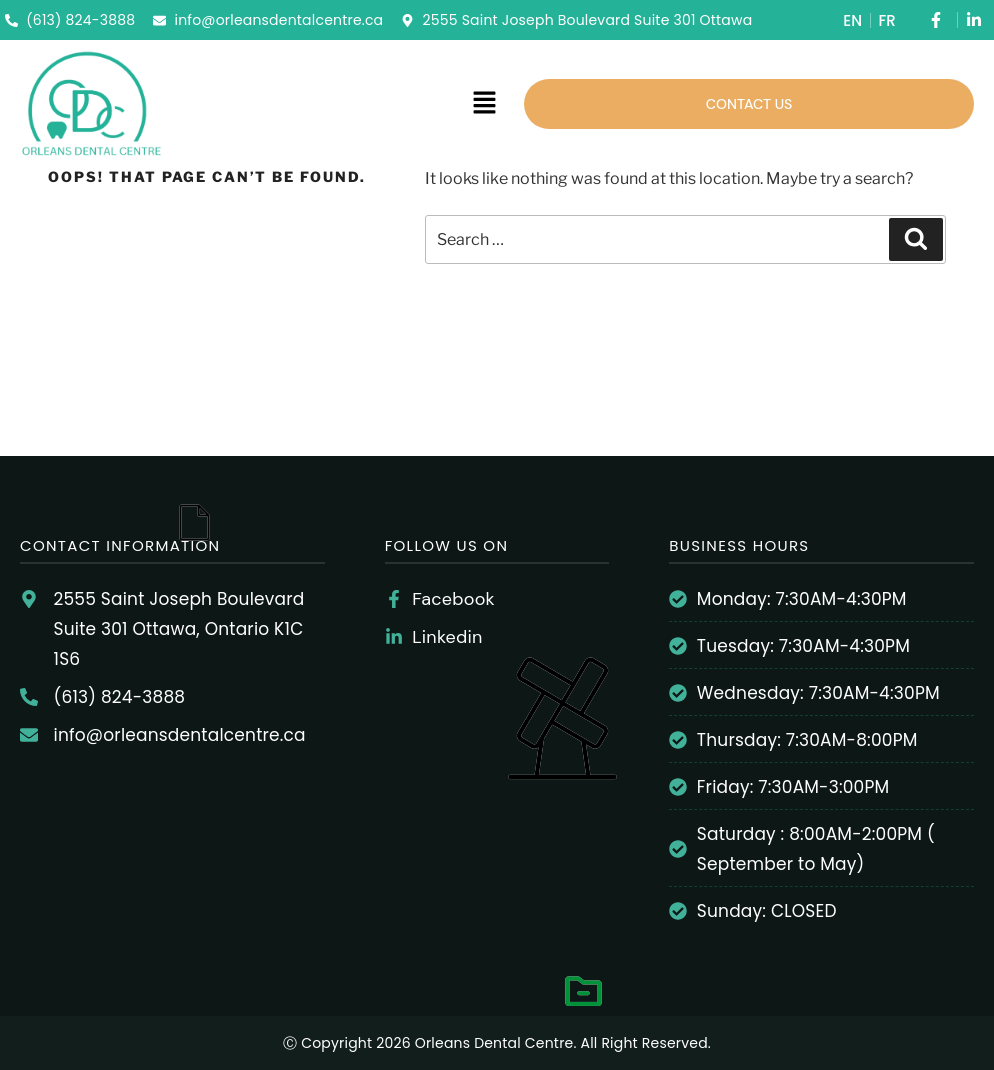 This screenshot has width=994, height=1070. I want to click on access wind energy or renewable power settings, so click(562, 720).